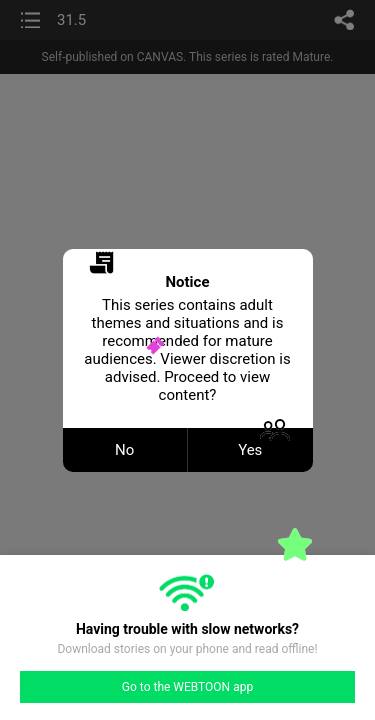 This screenshot has height=720, width=375. What do you see at coordinates (275, 430) in the screenshot?
I see `view contacts or friends list` at bounding box center [275, 430].